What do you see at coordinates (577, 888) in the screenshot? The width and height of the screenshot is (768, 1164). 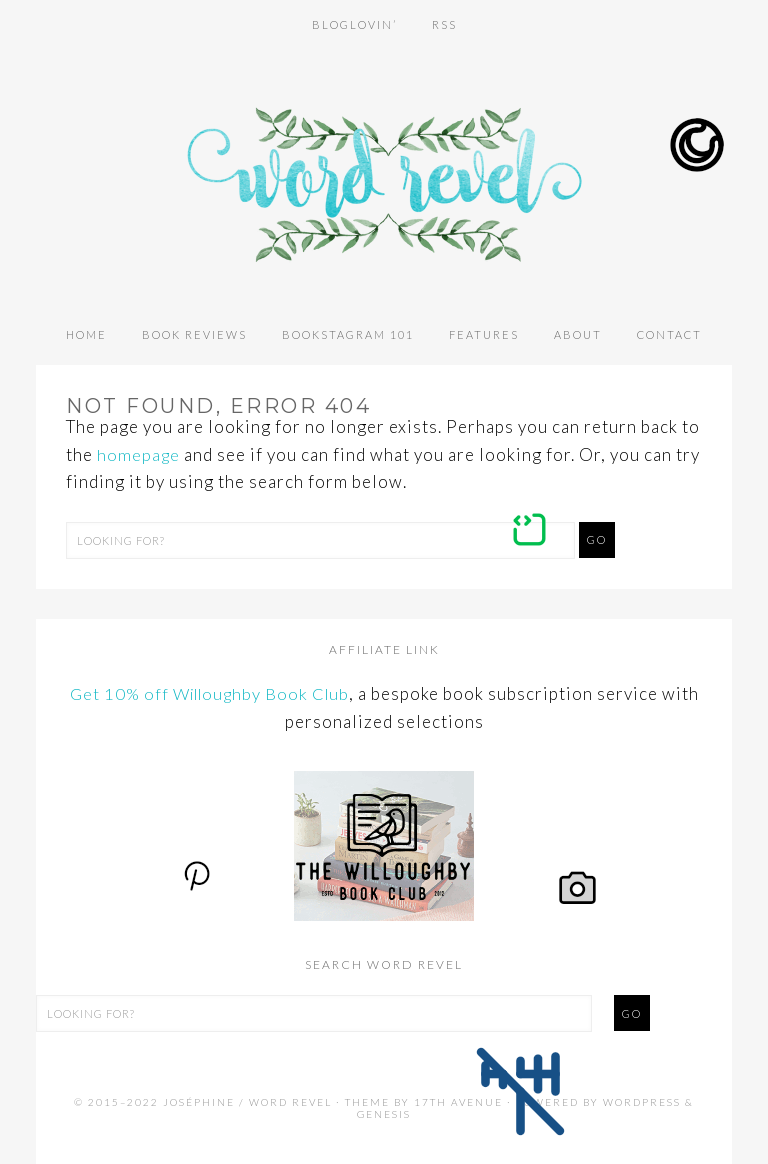 I see `take a photo` at bounding box center [577, 888].